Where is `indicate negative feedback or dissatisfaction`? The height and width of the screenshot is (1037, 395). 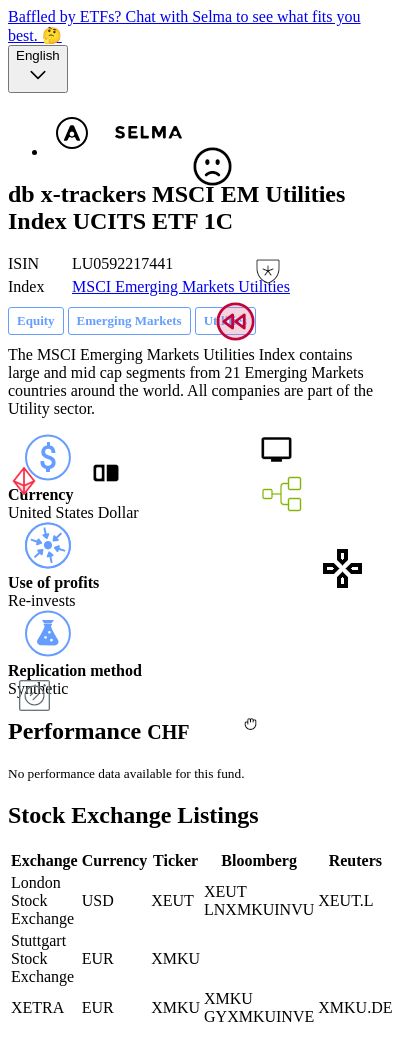
indicate negative feedback or dissatisfaction is located at coordinates (212, 166).